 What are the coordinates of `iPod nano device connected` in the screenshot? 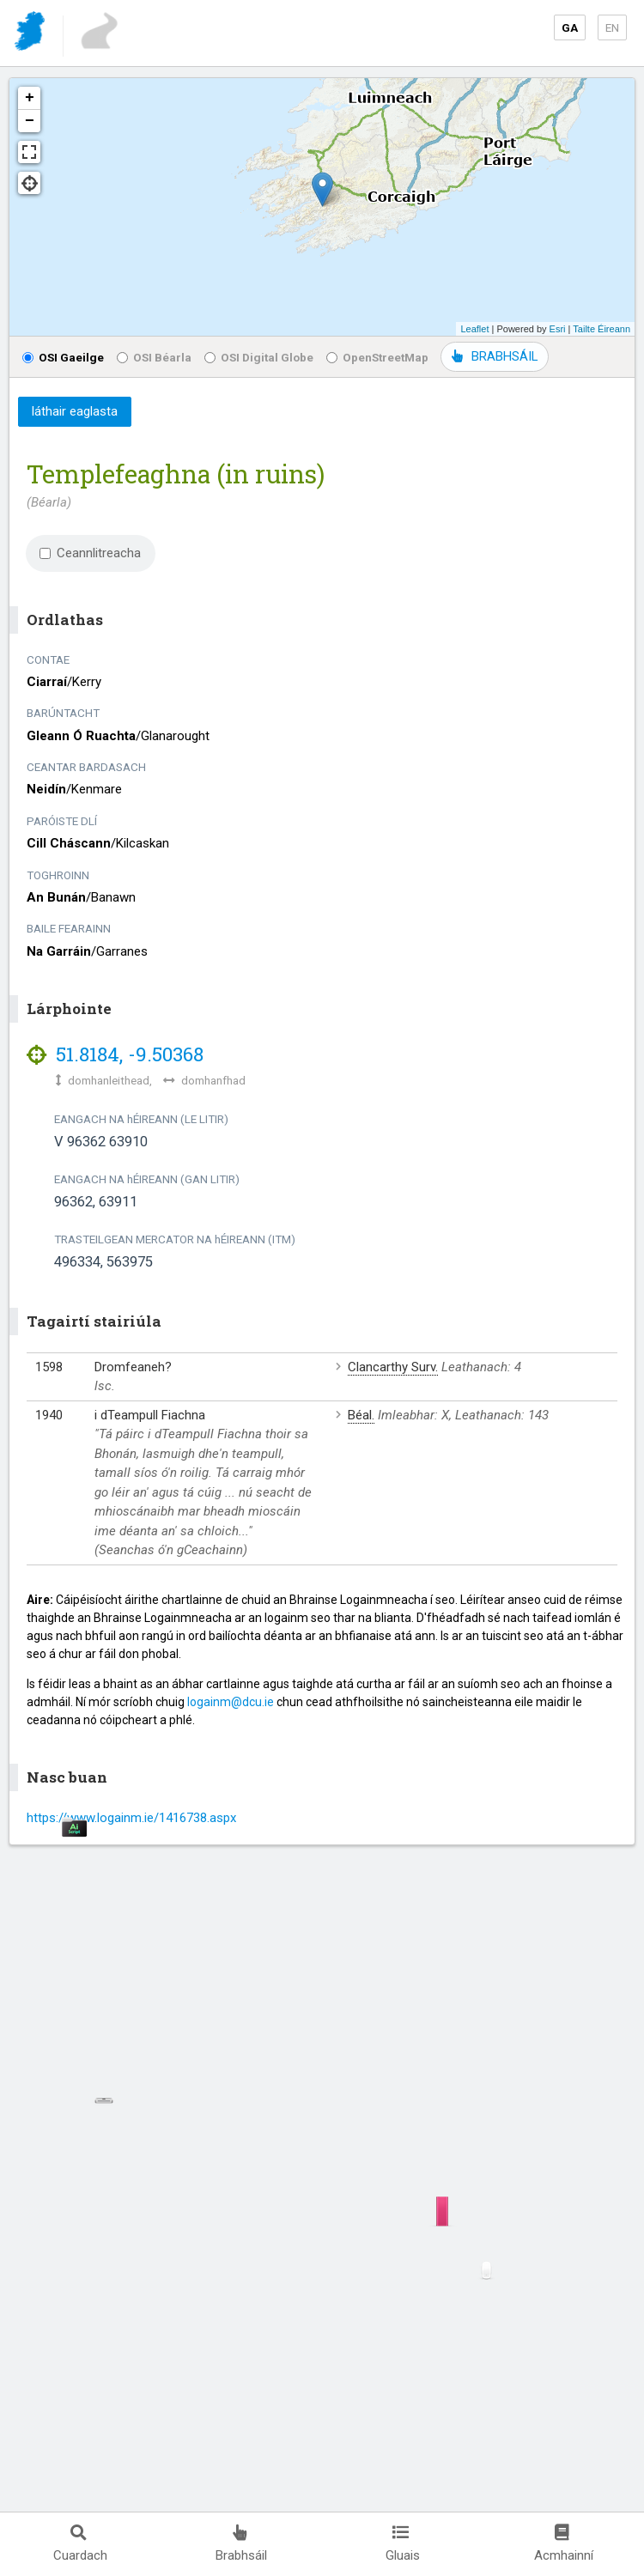 It's located at (442, 2212).